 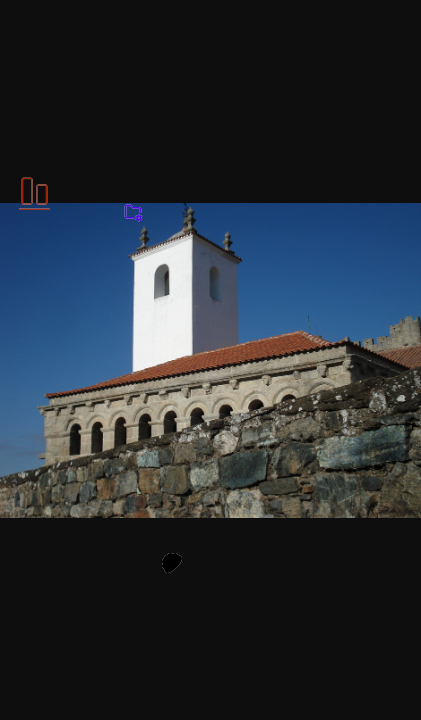 I want to click on align selected elements to the bottom, so click(x=34, y=194).